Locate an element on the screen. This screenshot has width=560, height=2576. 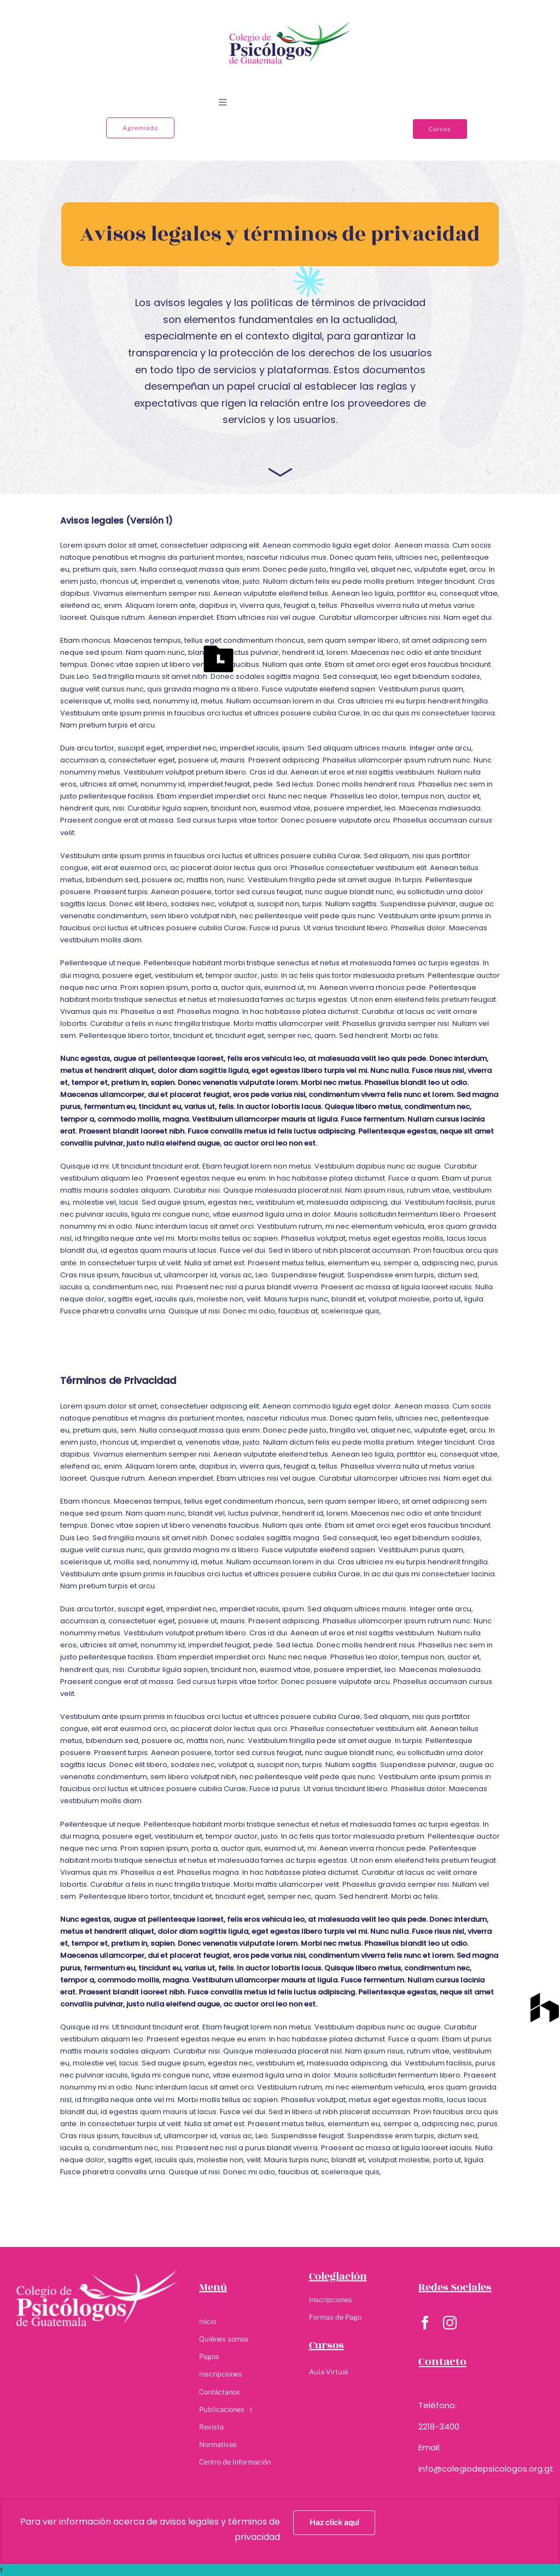
visit the Softcatalà website or app is located at coordinates (37, 1794).